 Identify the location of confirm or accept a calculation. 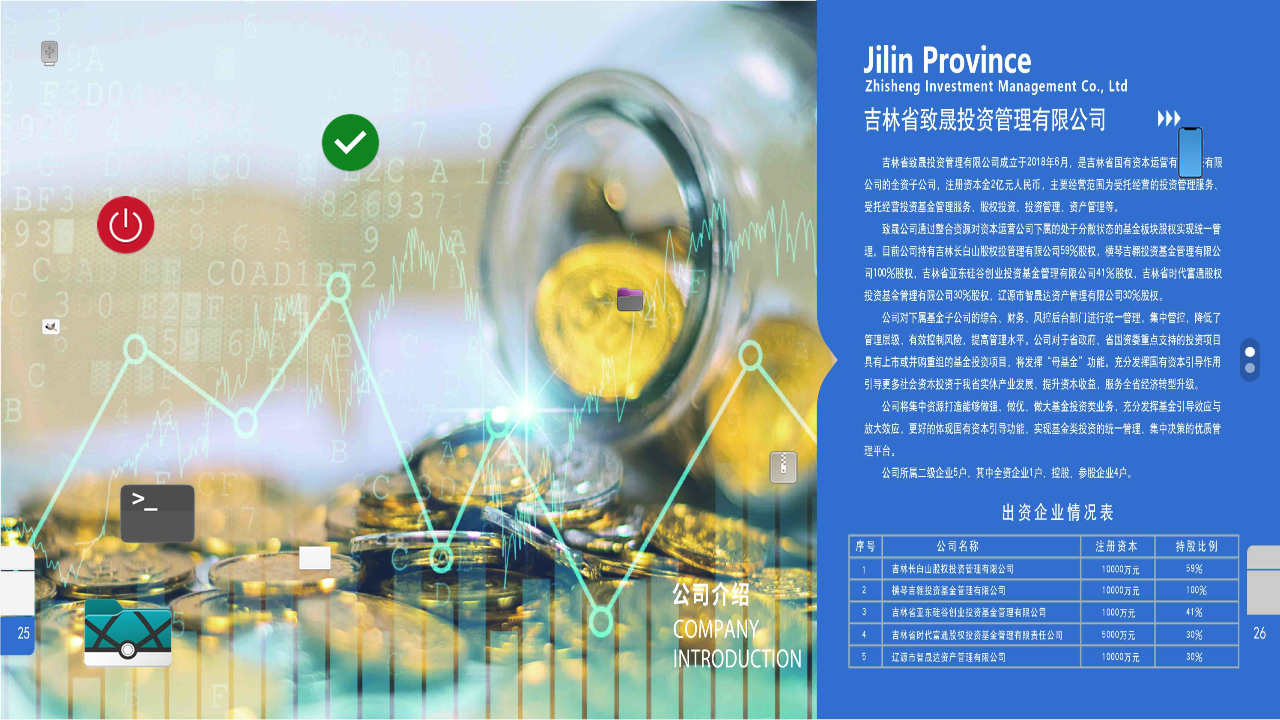
(350, 142).